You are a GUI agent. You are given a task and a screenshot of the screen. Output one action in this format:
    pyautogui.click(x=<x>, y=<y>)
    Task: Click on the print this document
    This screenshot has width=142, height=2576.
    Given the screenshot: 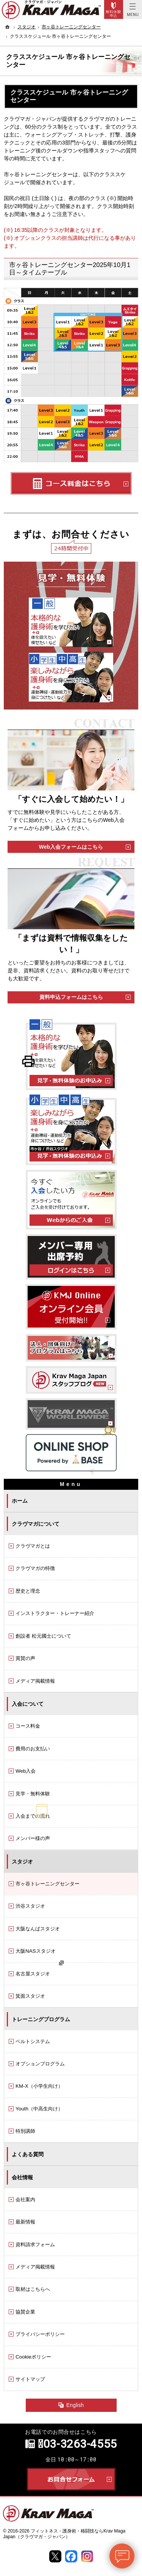 What is the action you would take?
    pyautogui.click(x=28, y=1061)
    